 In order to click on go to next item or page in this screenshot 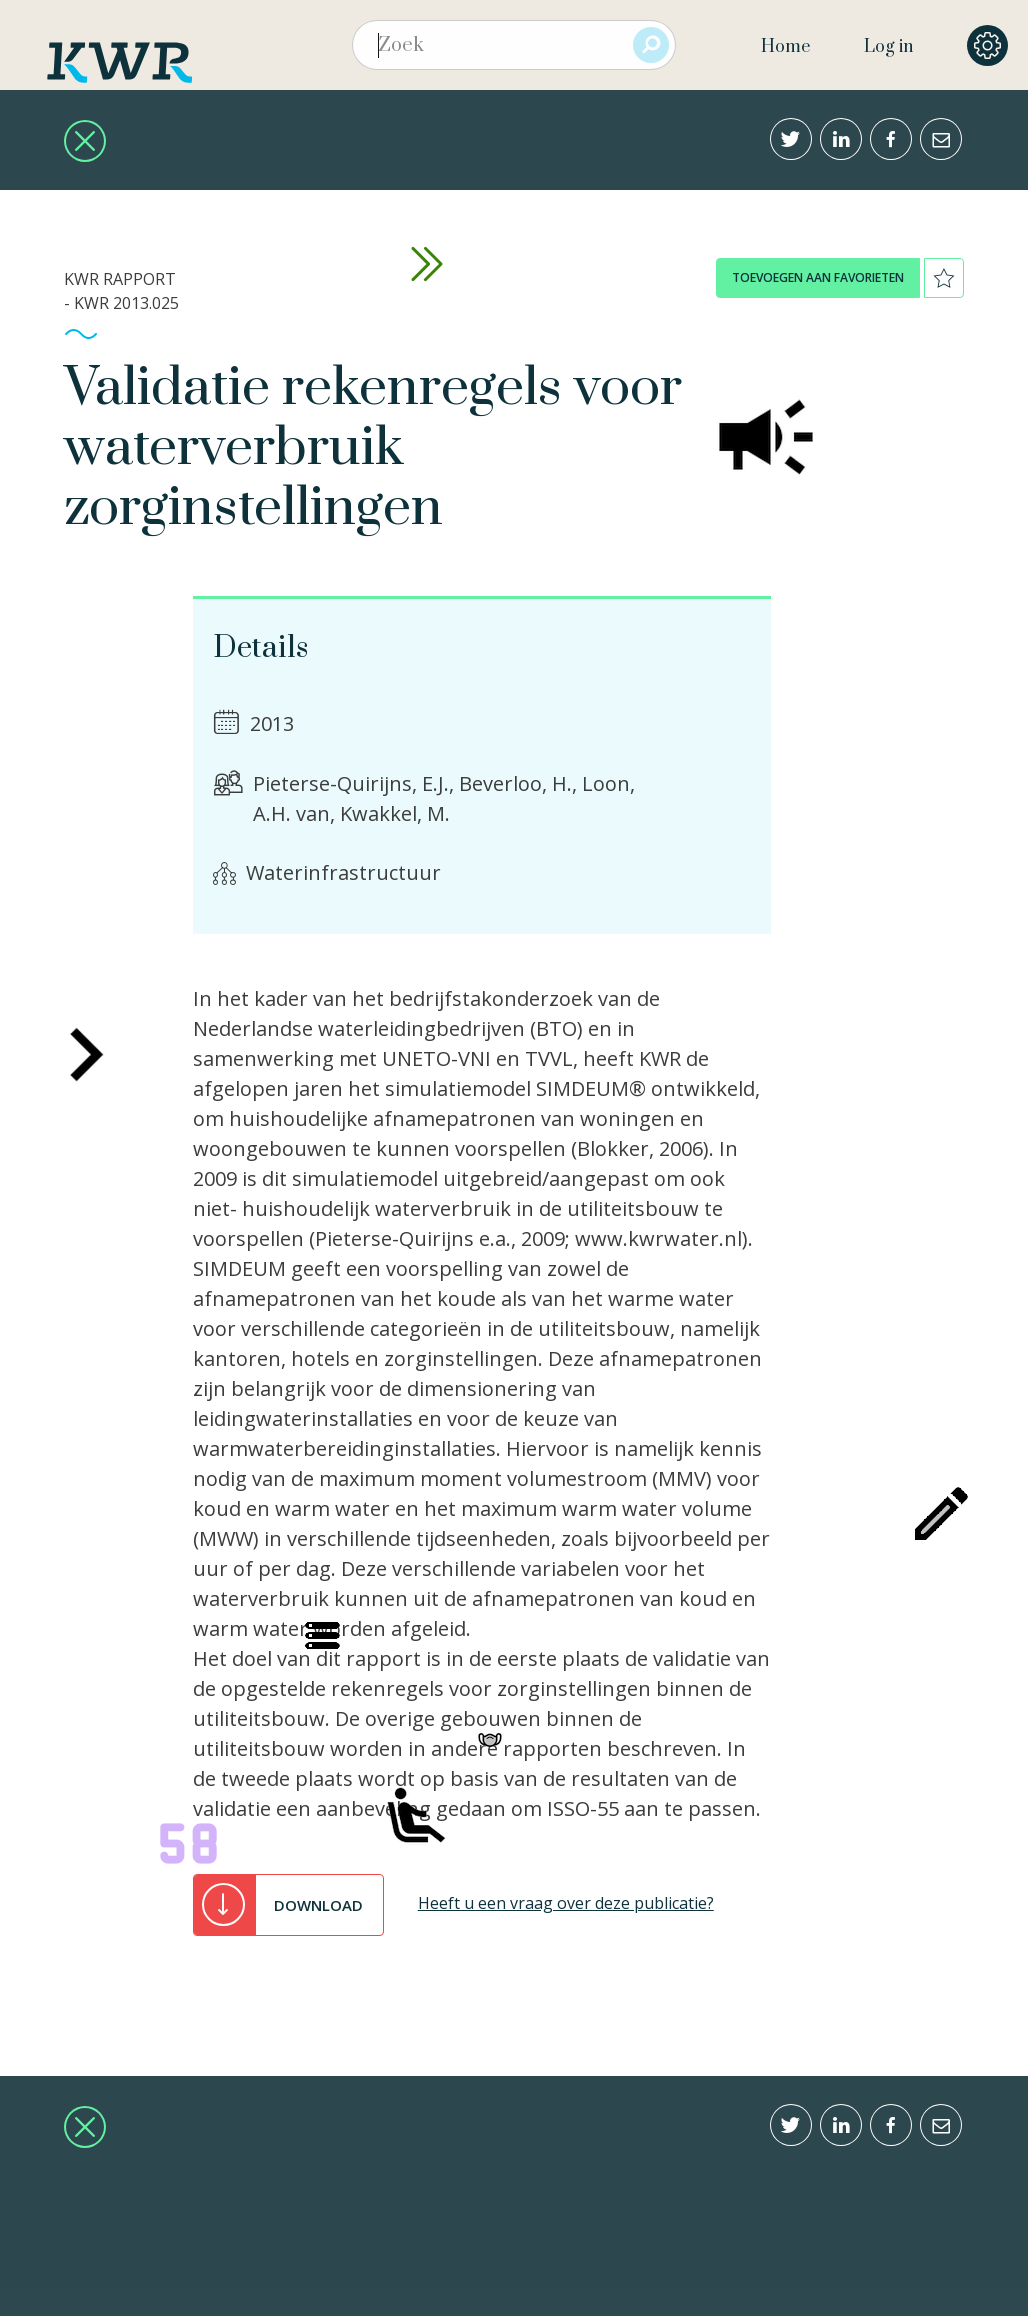, I will do `click(85, 1054)`.